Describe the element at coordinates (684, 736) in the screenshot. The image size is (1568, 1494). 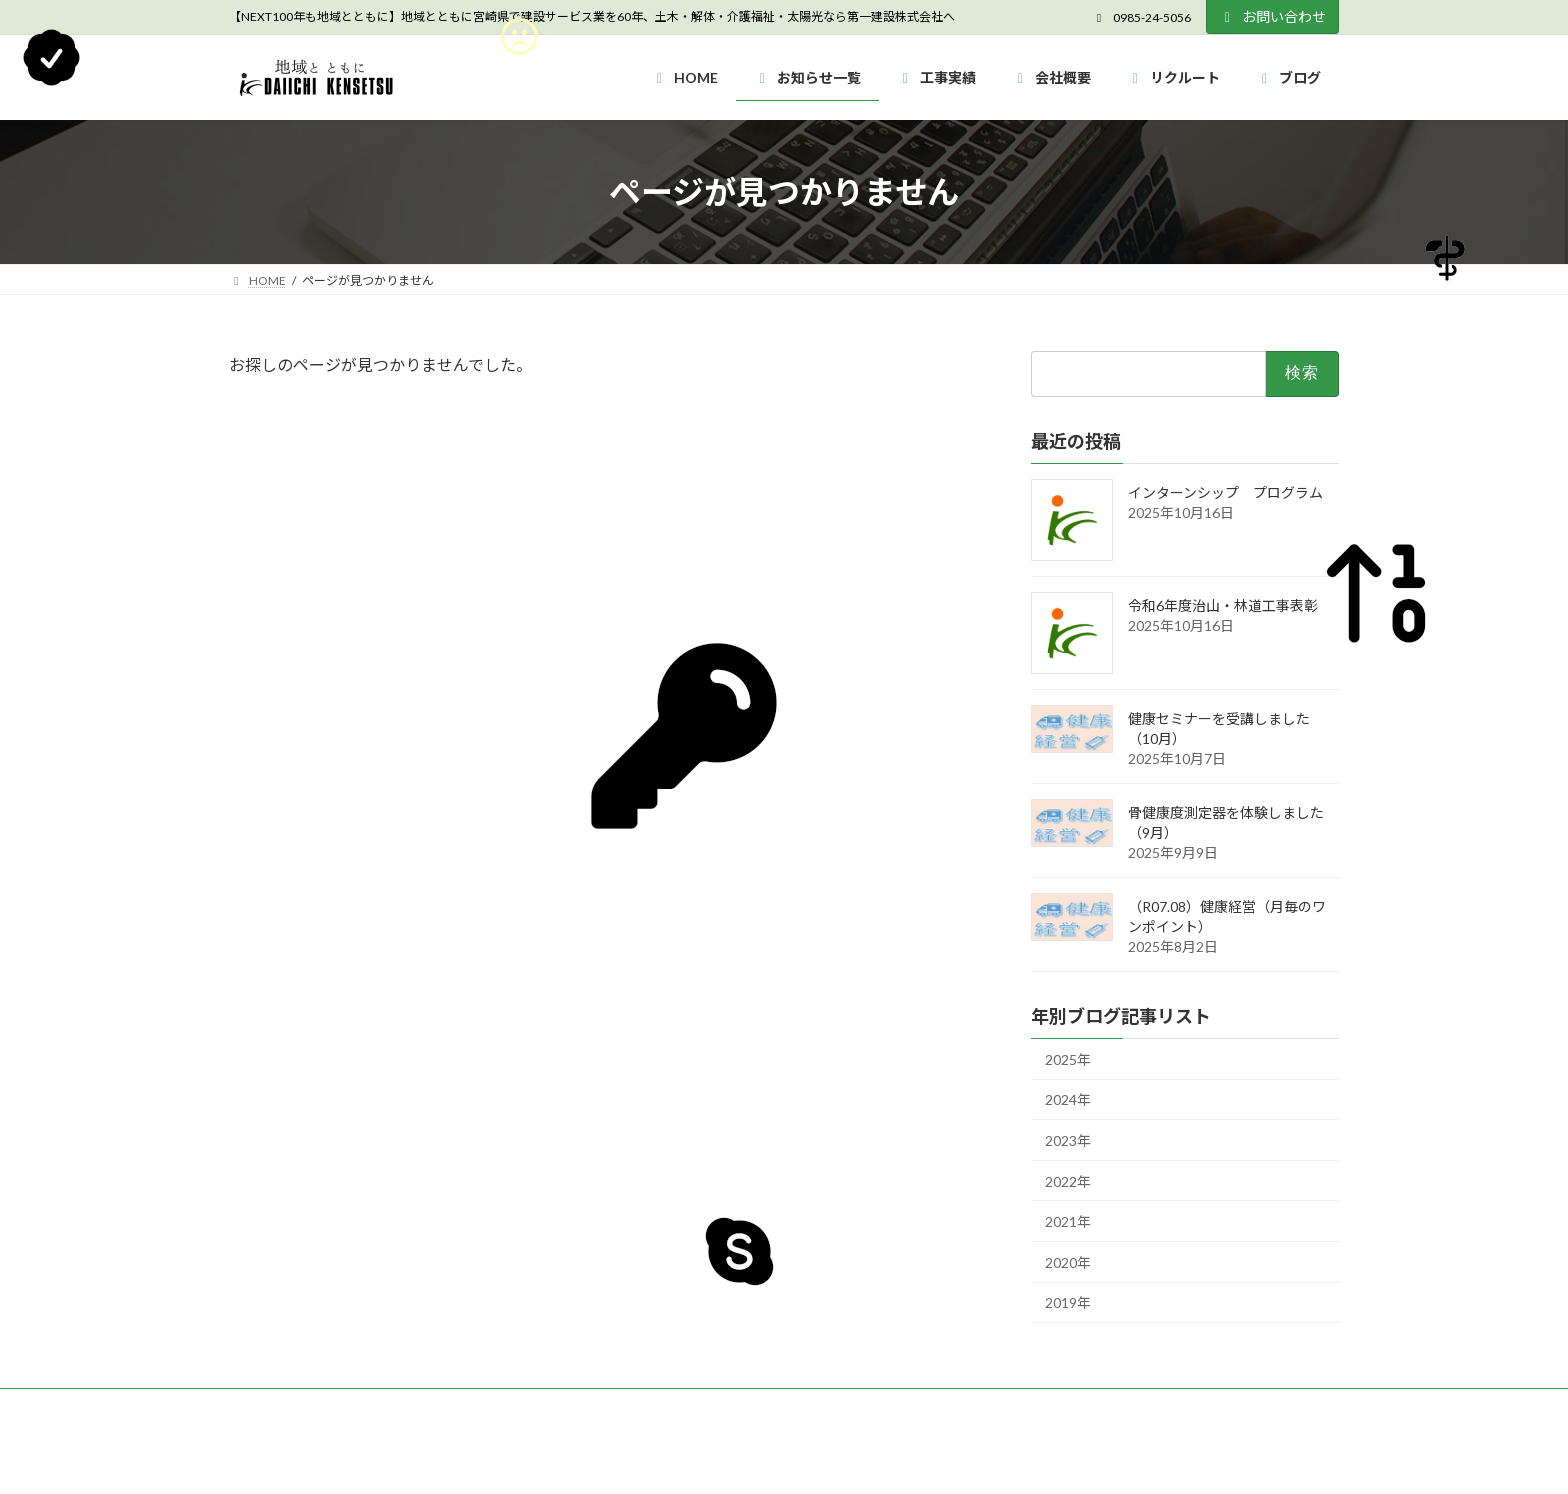
I see `access security or authentication settings` at that location.